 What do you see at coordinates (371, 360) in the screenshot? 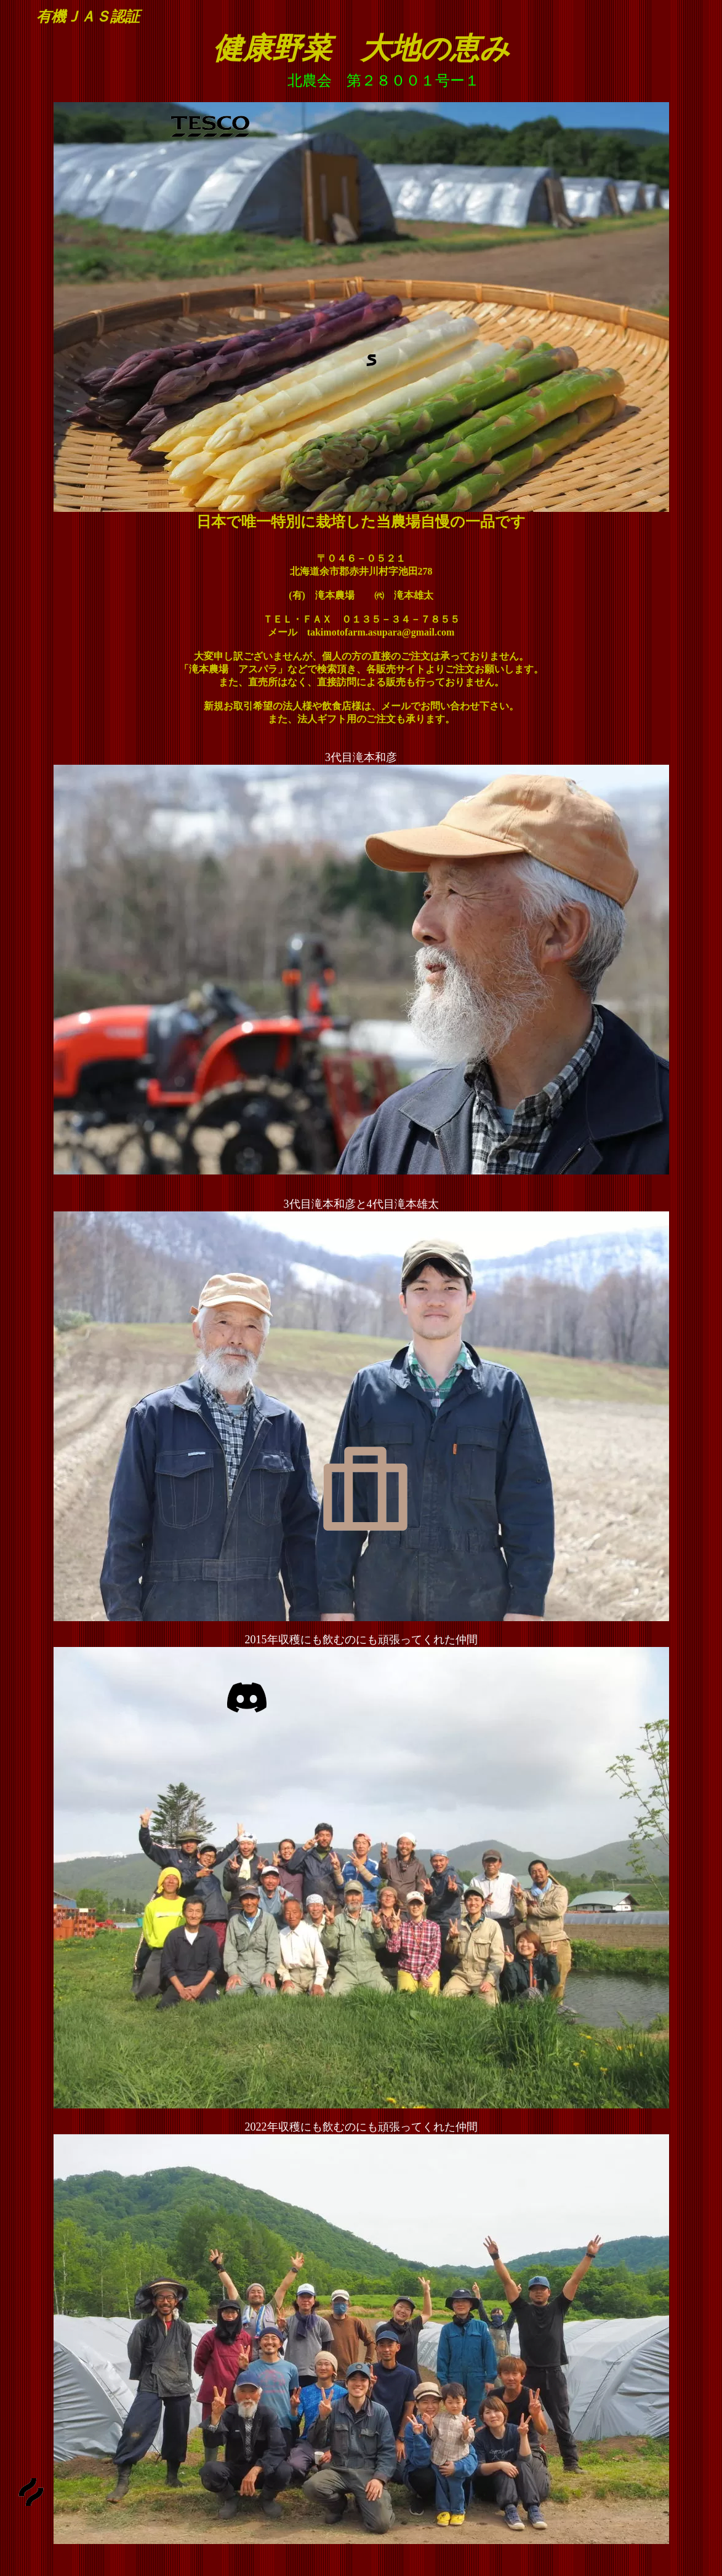
I see `visit softpedia website` at bounding box center [371, 360].